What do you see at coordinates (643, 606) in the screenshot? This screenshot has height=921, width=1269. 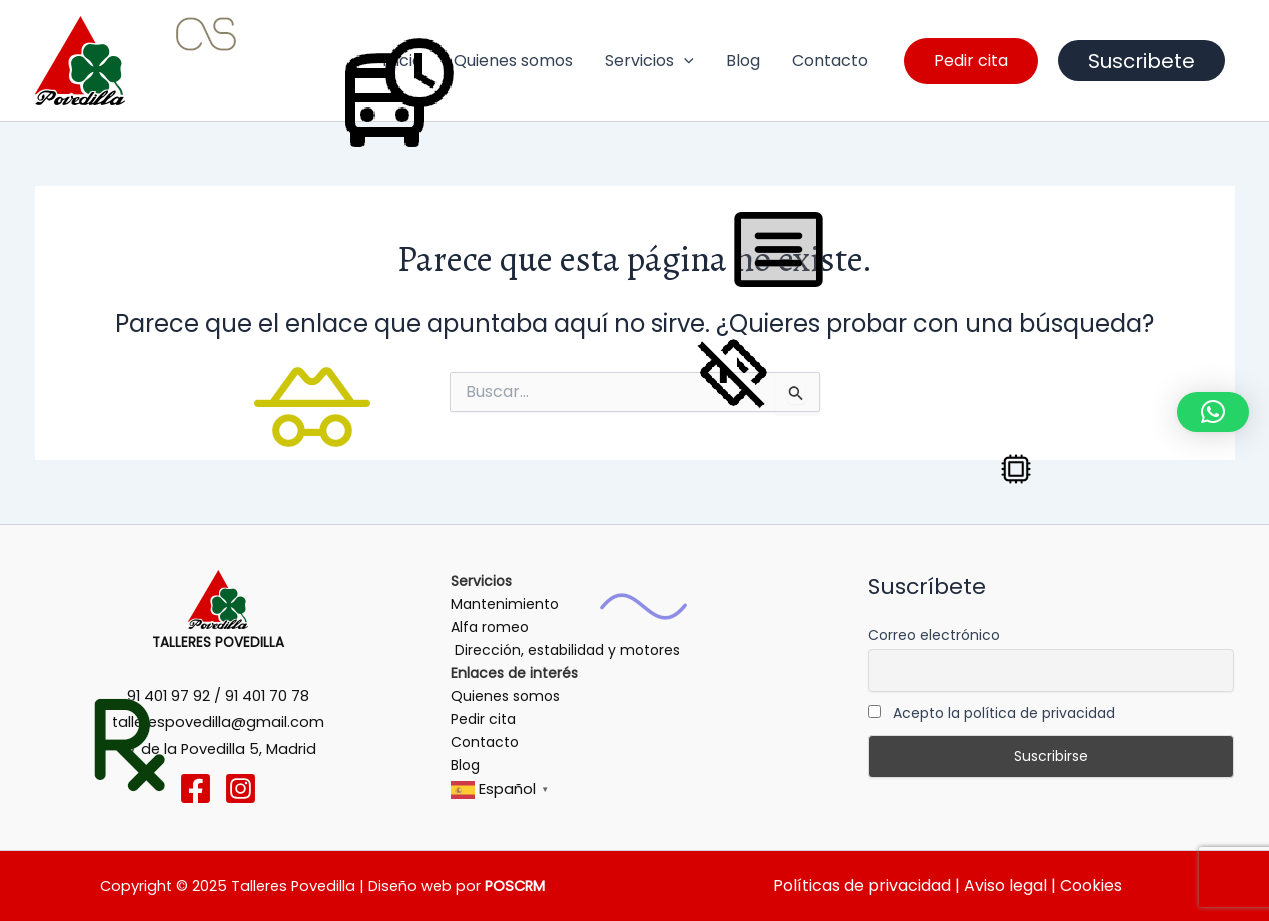 I see `indicates an approximate or estimated value` at bounding box center [643, 606].